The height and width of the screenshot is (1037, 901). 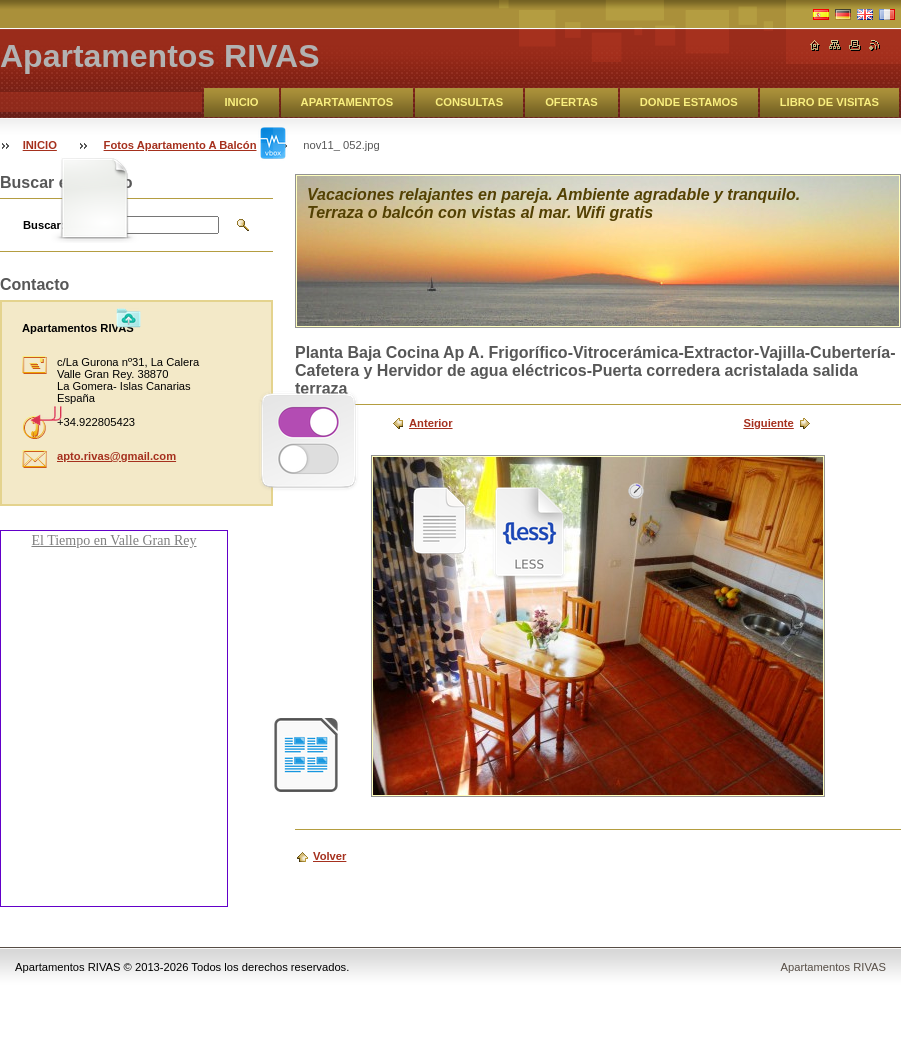 What do you see at coordinates (308, 440) in the screenshot?
I see `open gnome tweaks to customize desktop settings` at bounding box center [308, 440].